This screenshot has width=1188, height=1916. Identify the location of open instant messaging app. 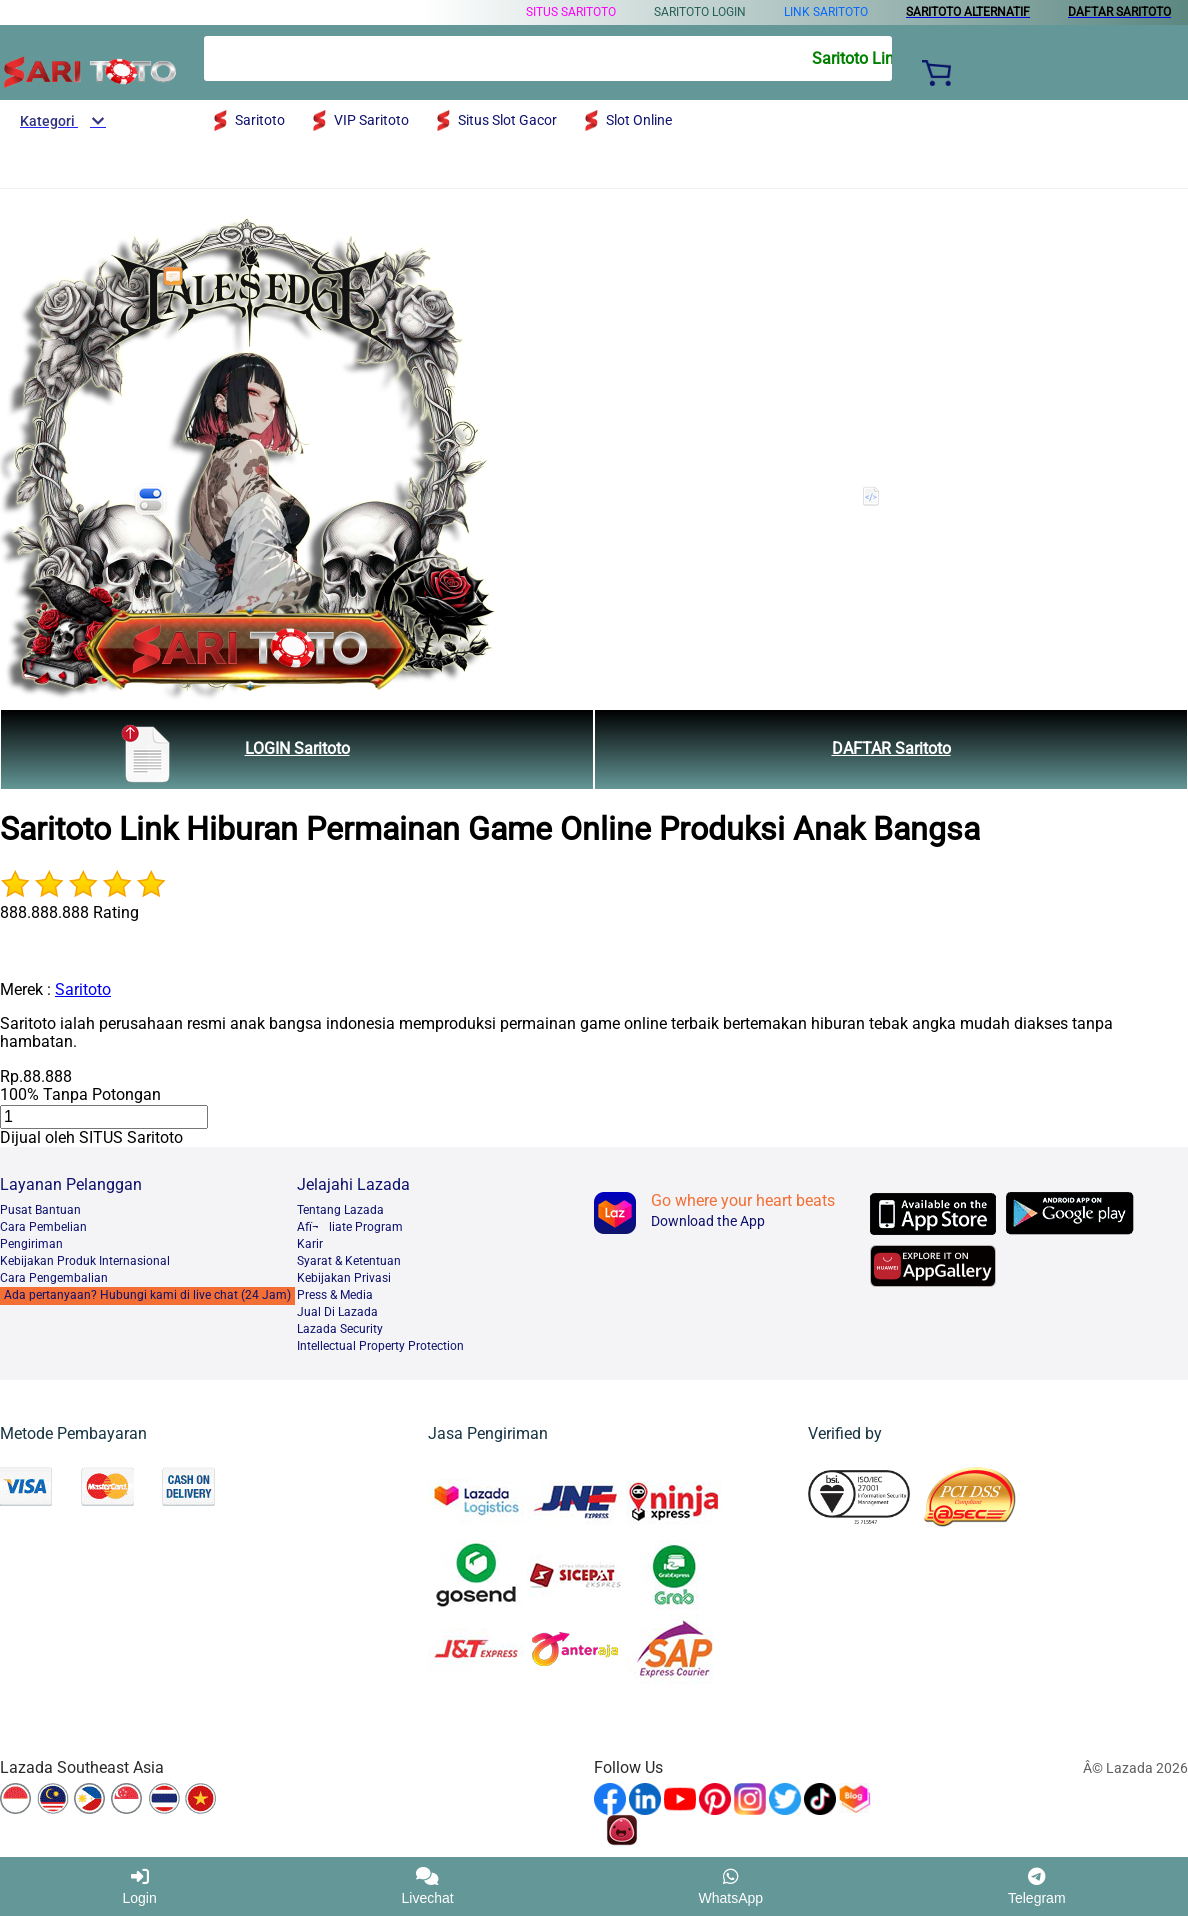
(173, 276).